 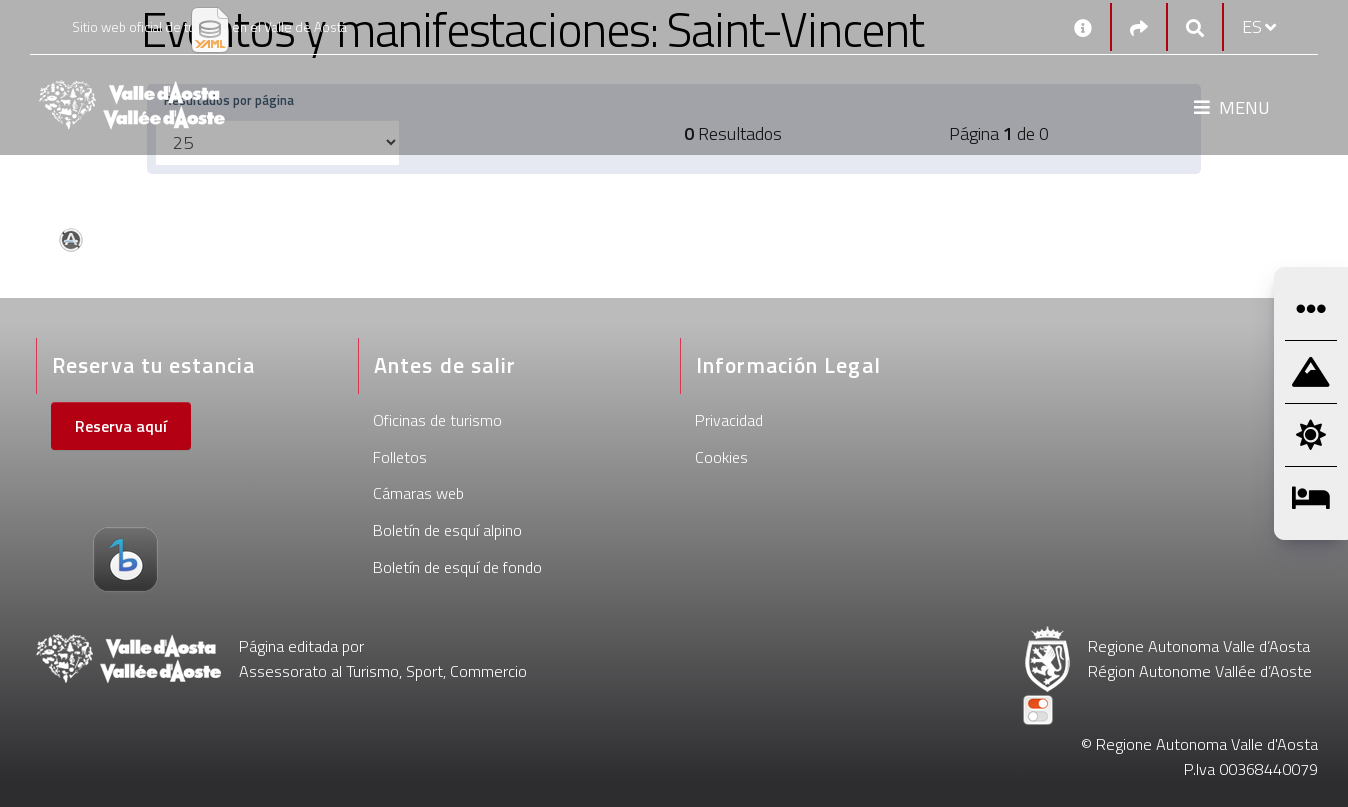 I want to click on open the software updater application, so click(x=71, y=240).